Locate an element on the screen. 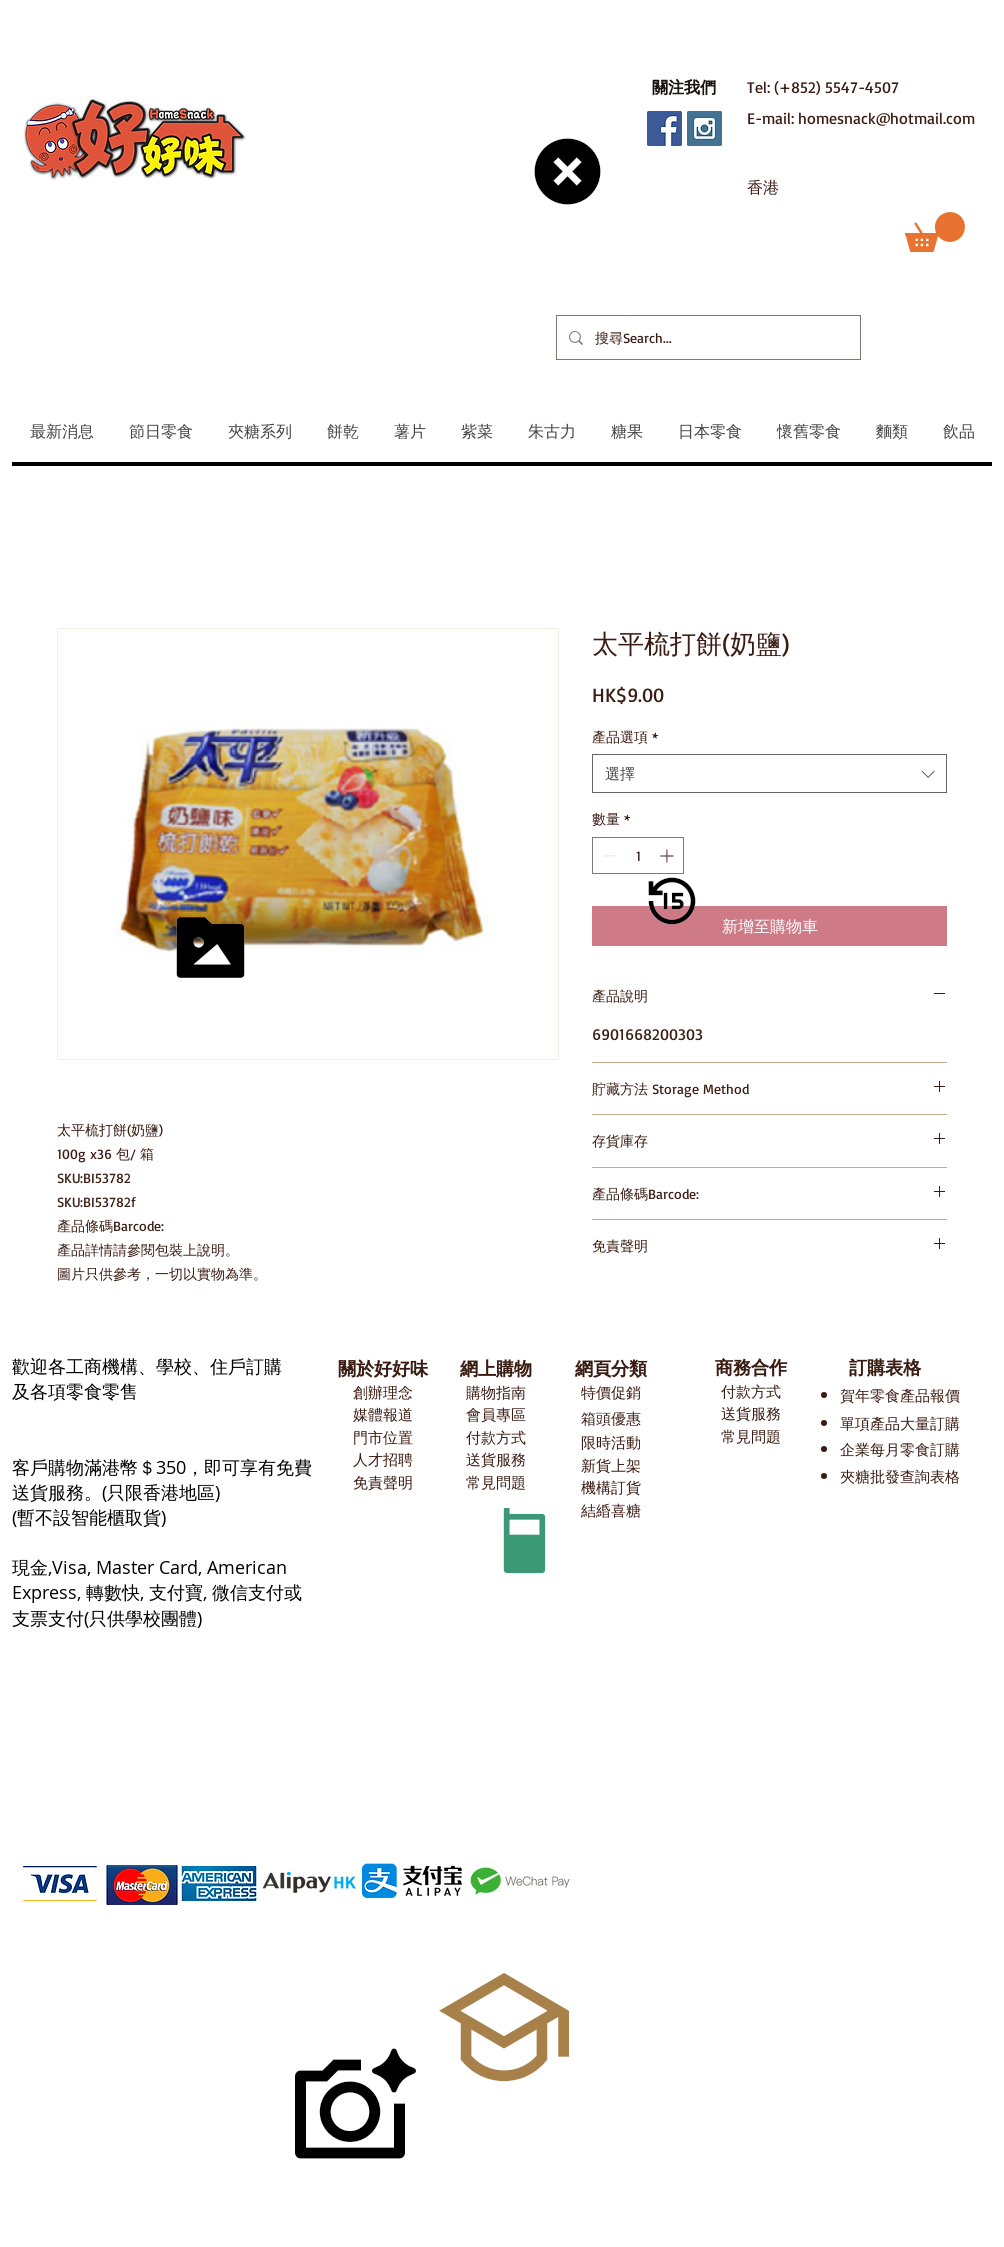  open photo gallery folder is located at coordinates (210, 947).